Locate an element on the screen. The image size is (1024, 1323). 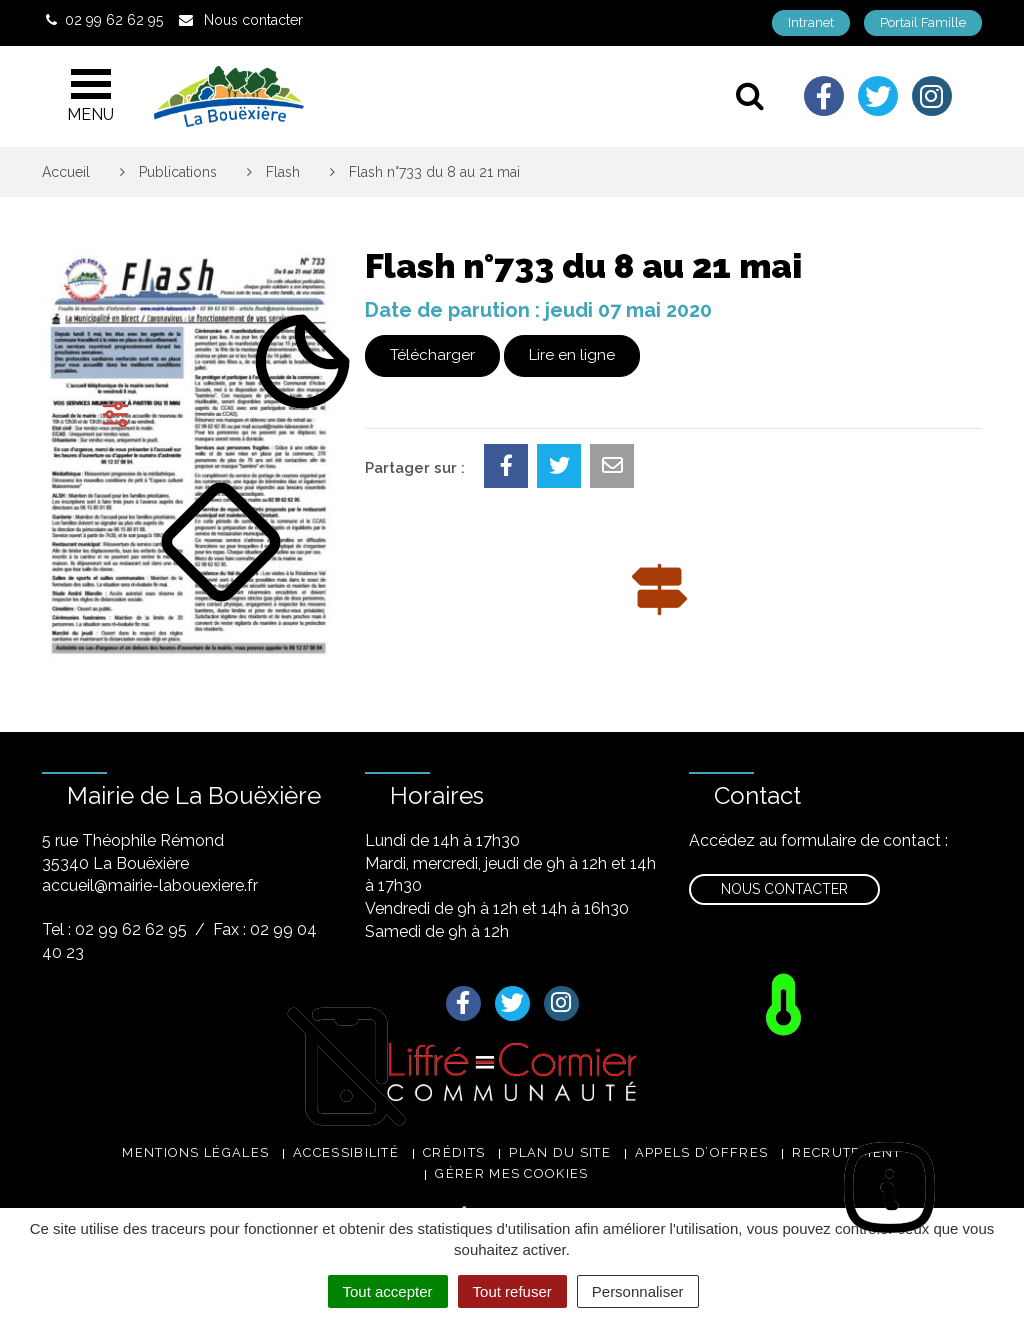
view more information or details is located at coordinates (889, 1187).